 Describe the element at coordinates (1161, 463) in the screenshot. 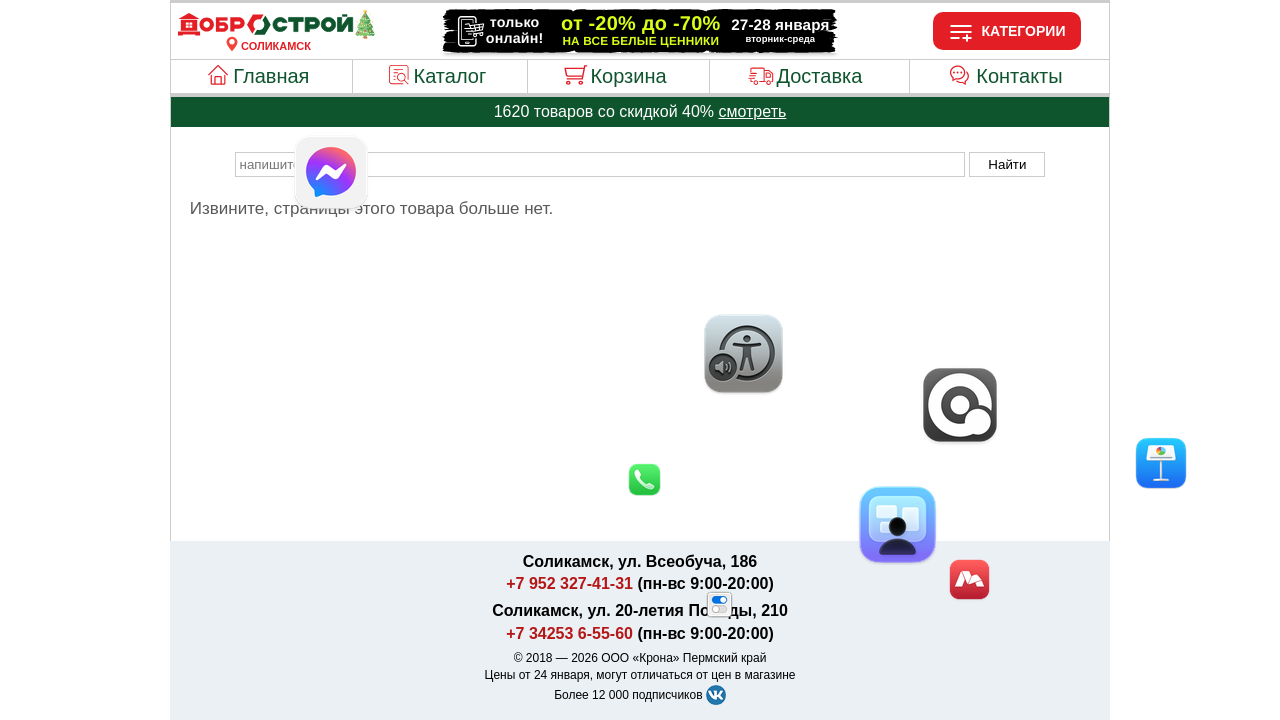

I see `open Apple Keynote presentation app` at that location.